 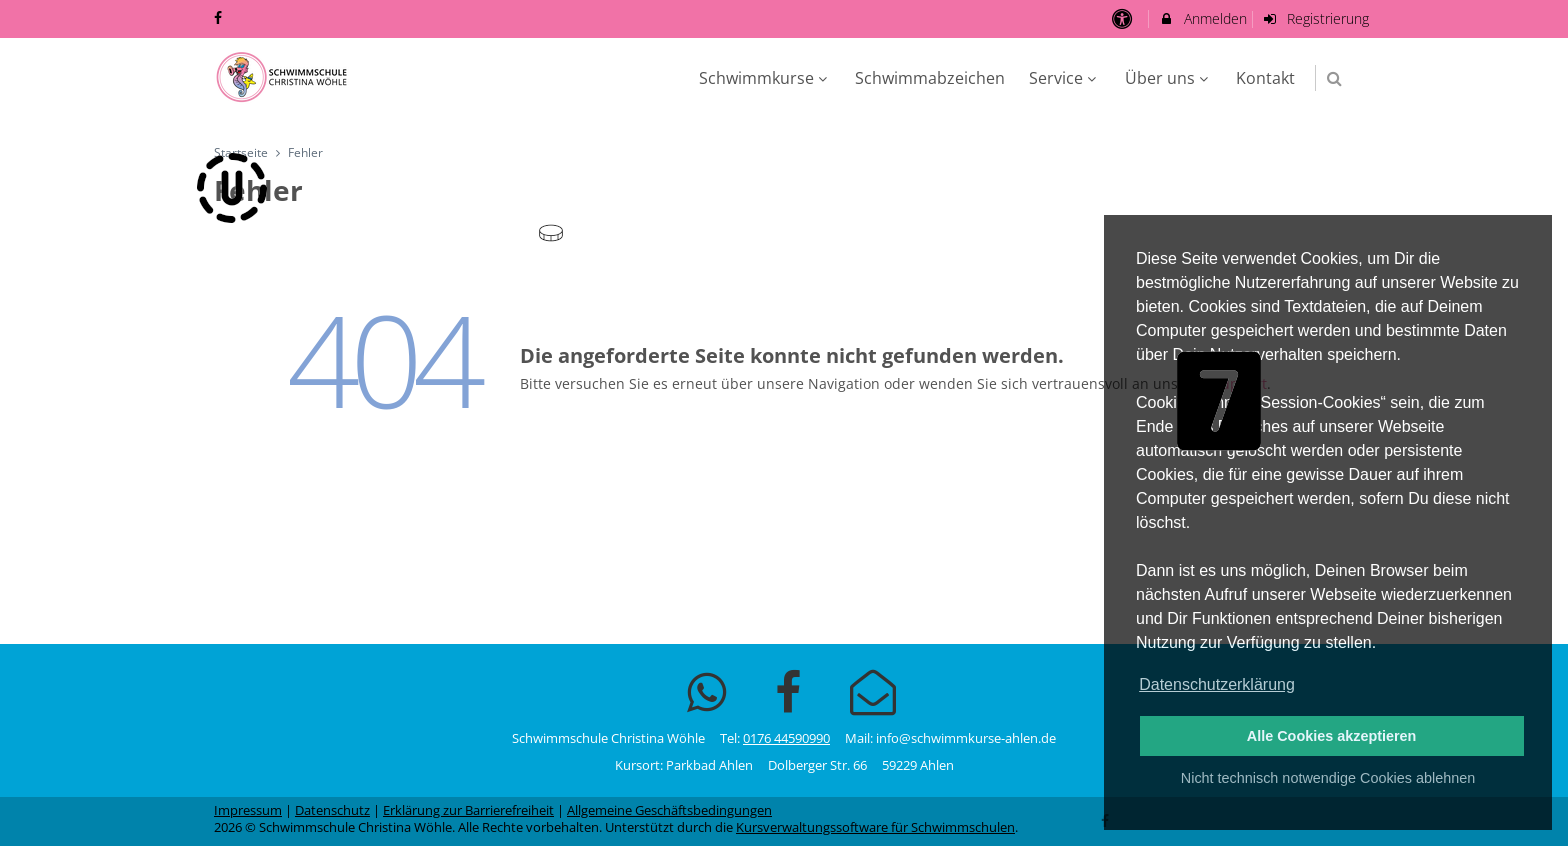 What do you see at coordinates (551, 233) in the screenshot?
I see `view your coin balance or currency` at bounding box center [551, 233].